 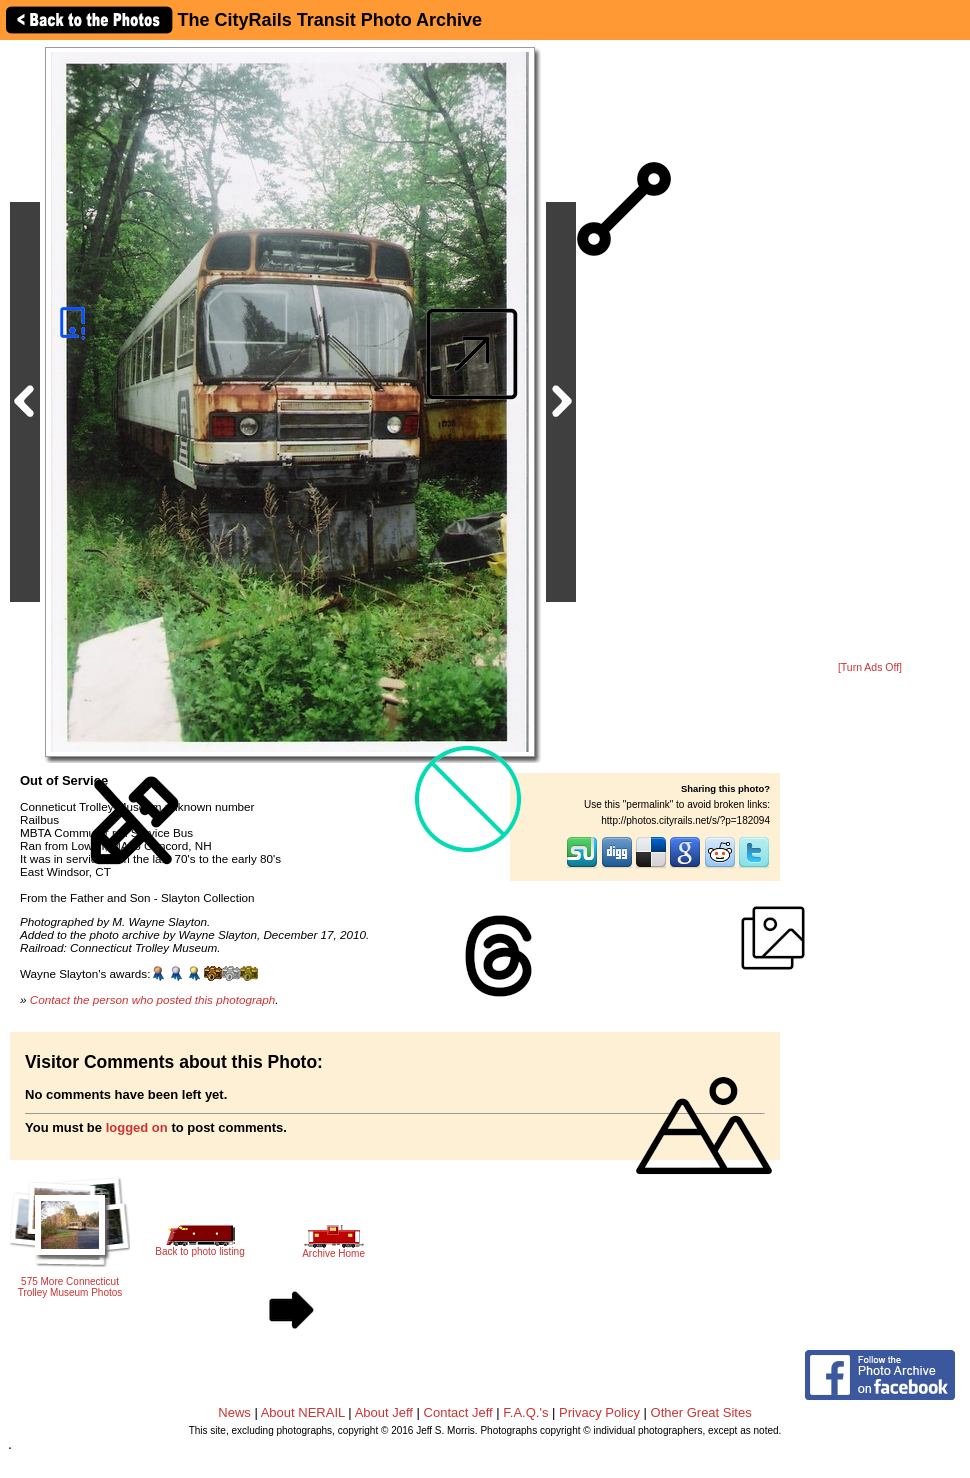 I want to click on view photo gallery, so click(x=773, y=938).